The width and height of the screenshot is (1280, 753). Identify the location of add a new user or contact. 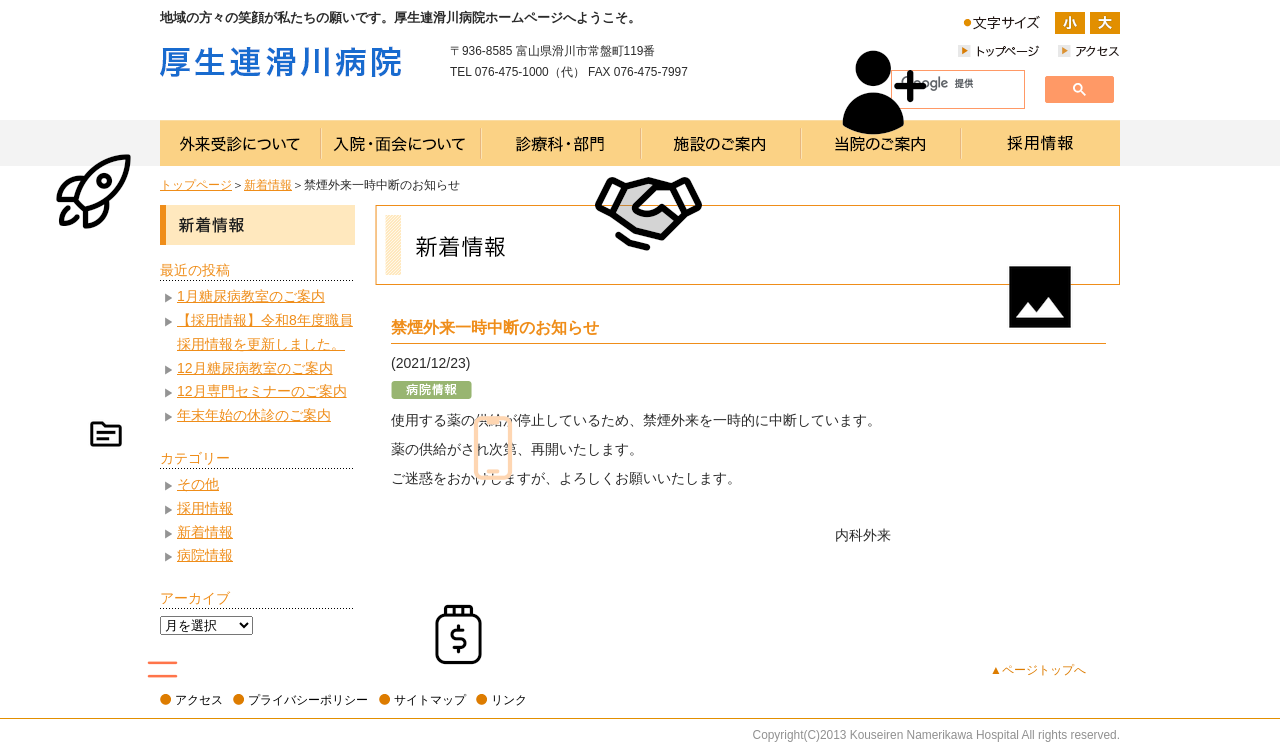
(884, 92).